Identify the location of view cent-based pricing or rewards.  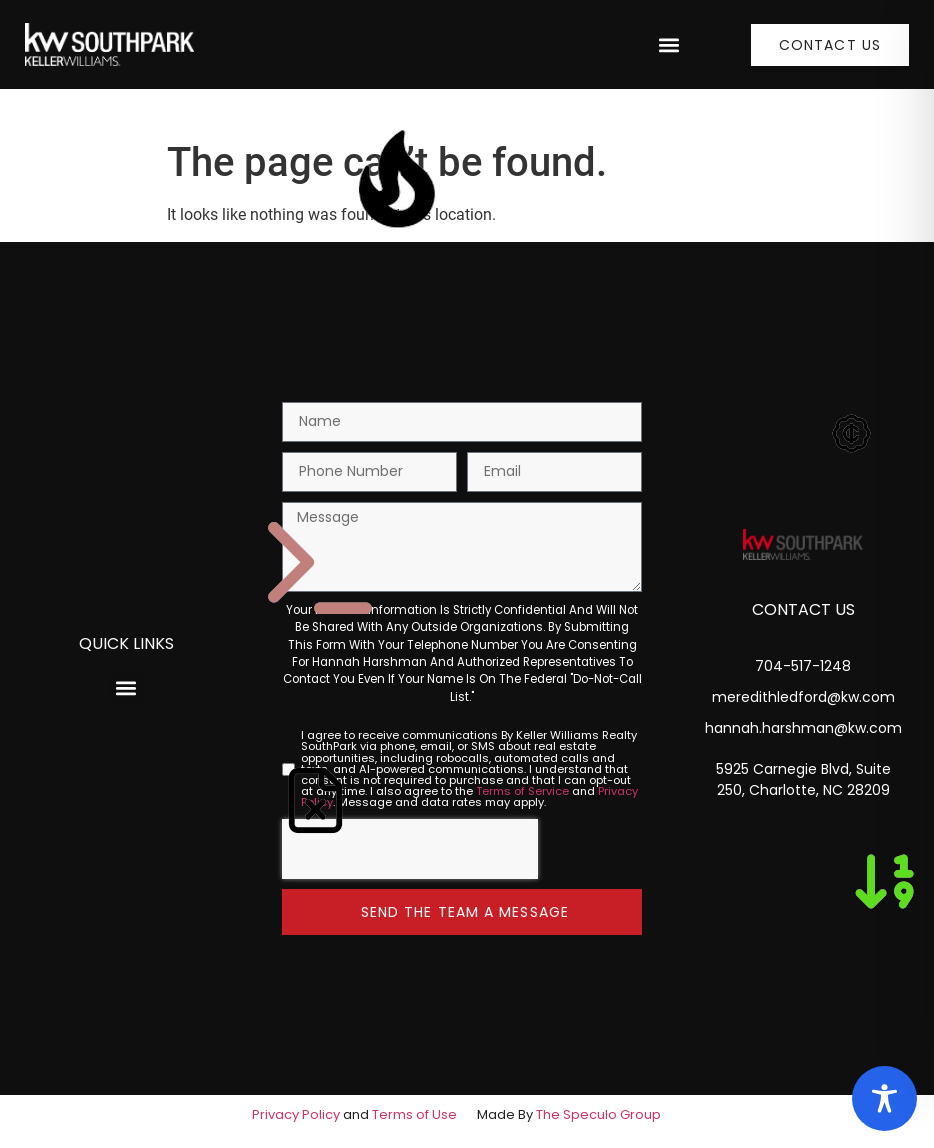
(851, 433).